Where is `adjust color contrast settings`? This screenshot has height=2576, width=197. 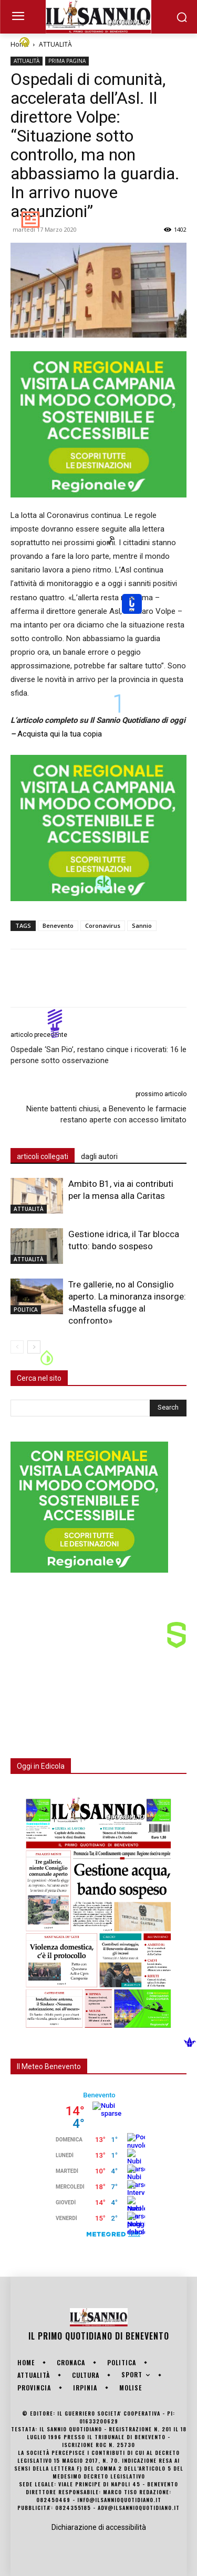 adjust color contrast settings is located at coordinates (47, 1358).